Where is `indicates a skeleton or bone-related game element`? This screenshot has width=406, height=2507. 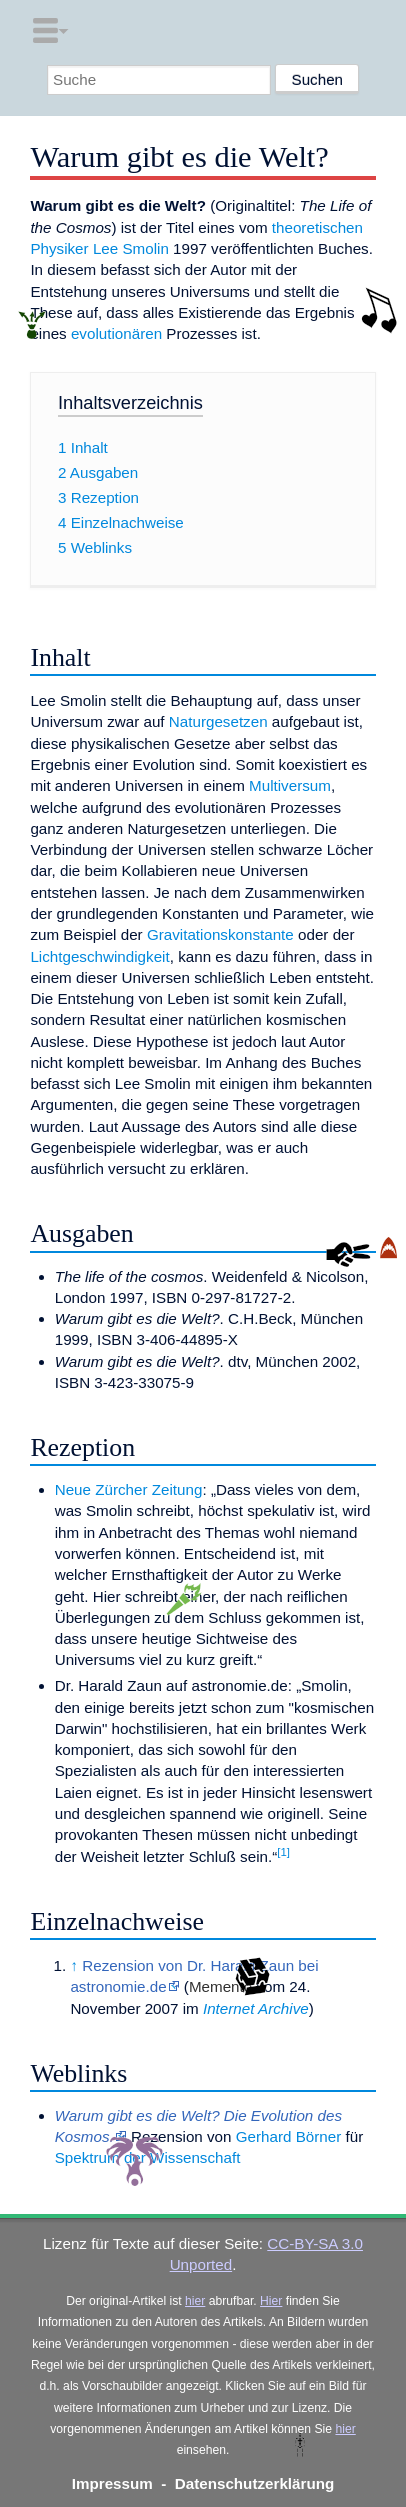
indicates a skeleton or bone-related game element is located at coordinates (300, 2445).